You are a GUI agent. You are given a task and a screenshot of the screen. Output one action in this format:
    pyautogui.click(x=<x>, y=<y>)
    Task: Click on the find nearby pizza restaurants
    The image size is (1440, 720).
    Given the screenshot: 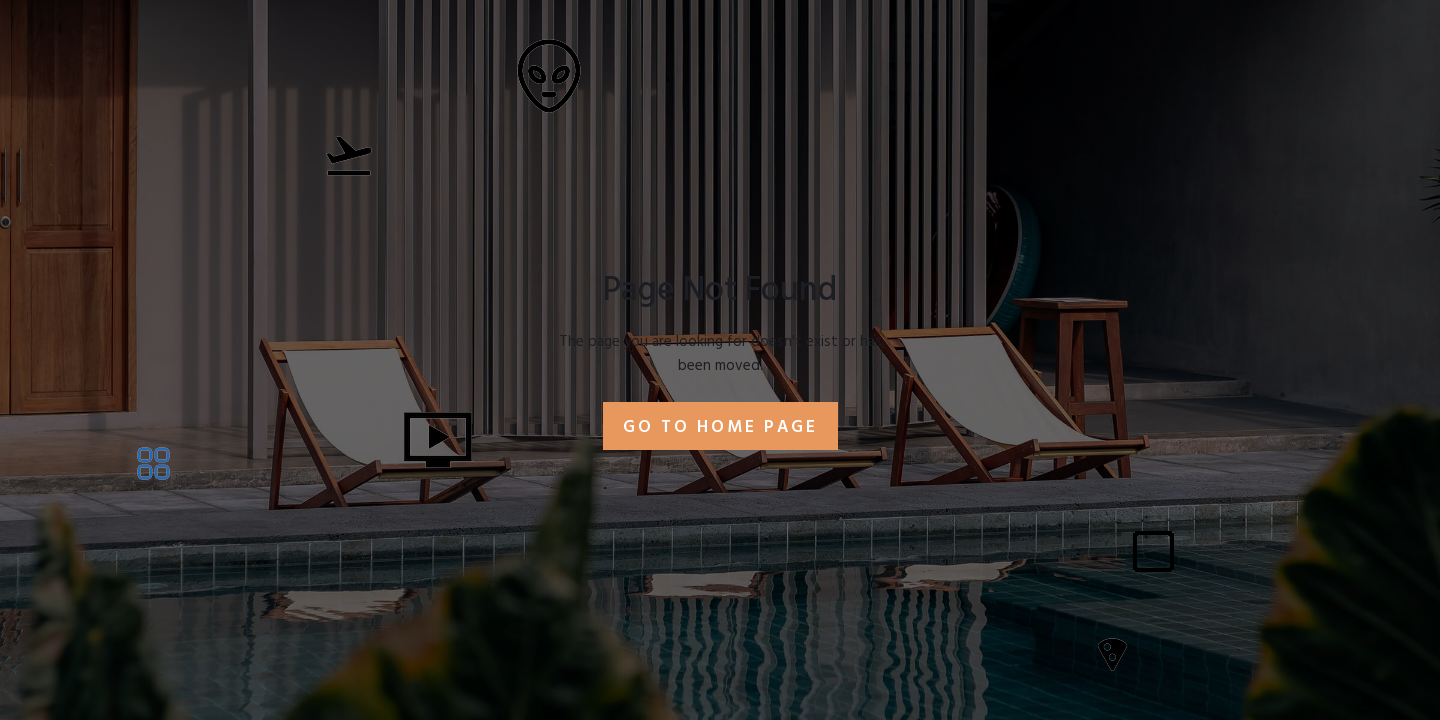 What is the action you would take?
    pyautogui.click(x=1112, y=655)
    